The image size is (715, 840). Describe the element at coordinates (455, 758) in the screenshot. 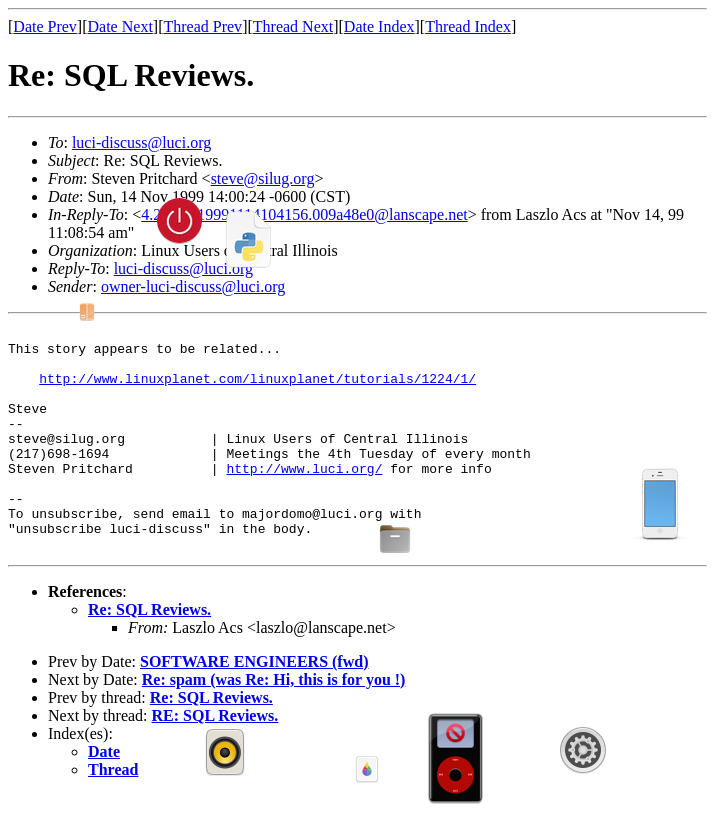

I see `iPod device not recognized or unavailable` at that location.